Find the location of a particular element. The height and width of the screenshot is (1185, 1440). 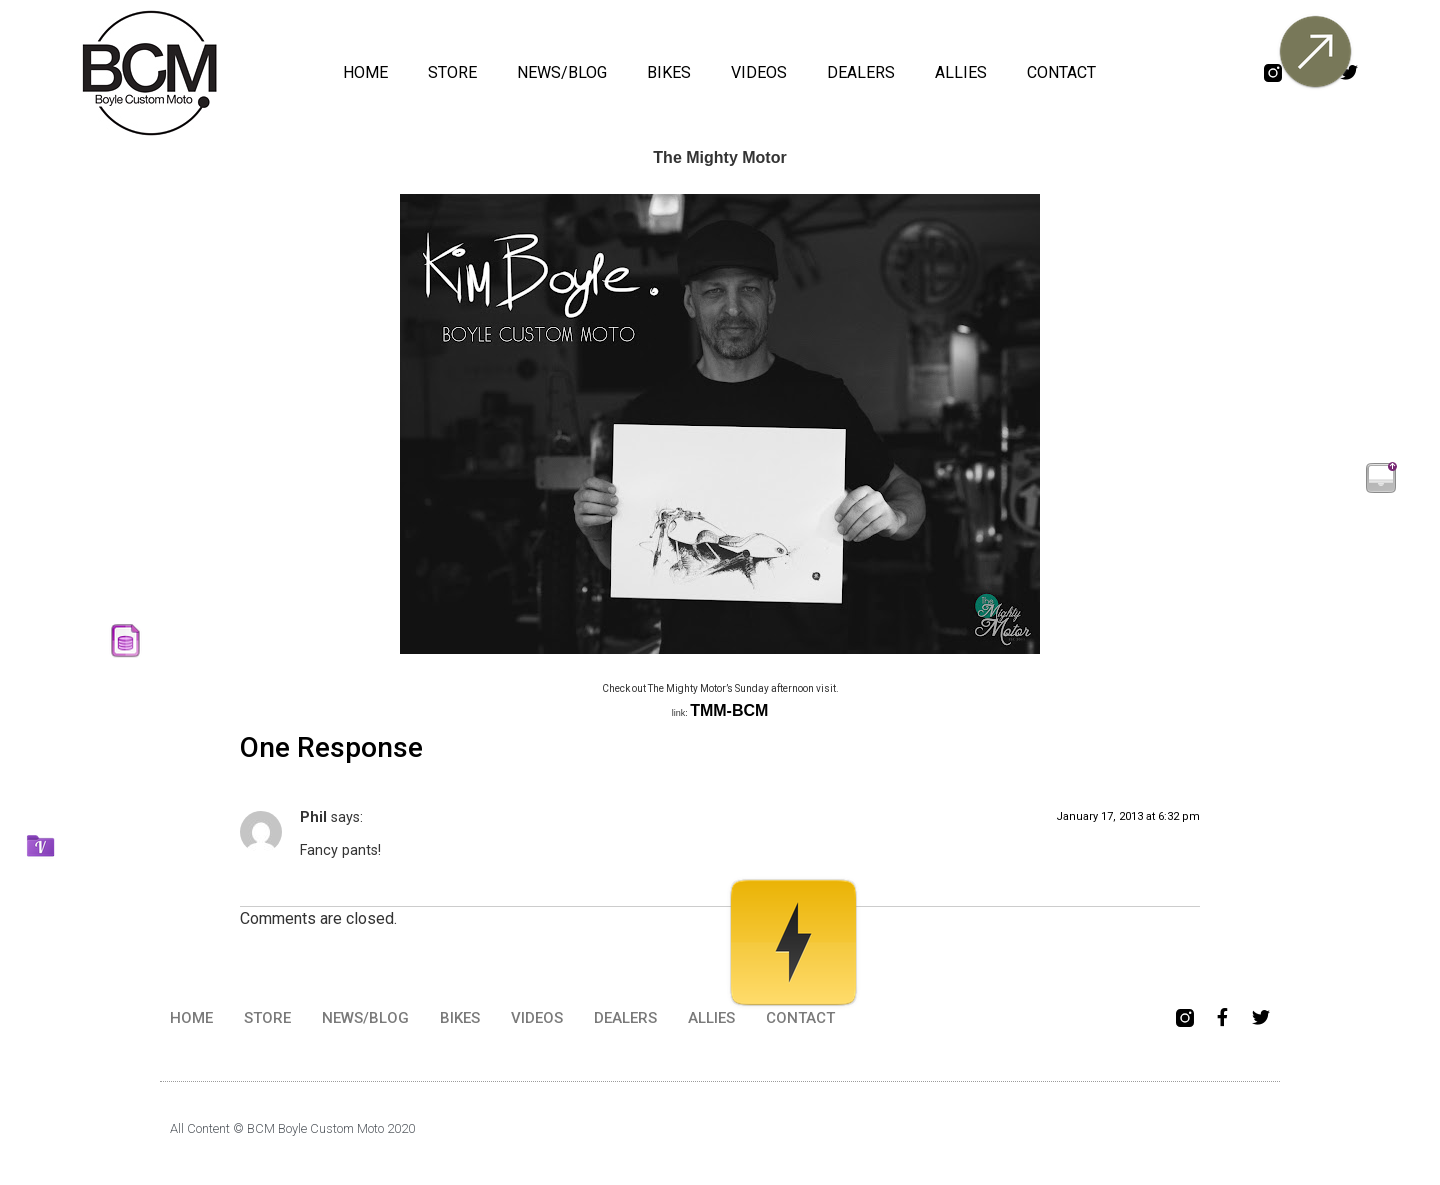

view outgoing mail queue is located at coordinates (1381, 478).